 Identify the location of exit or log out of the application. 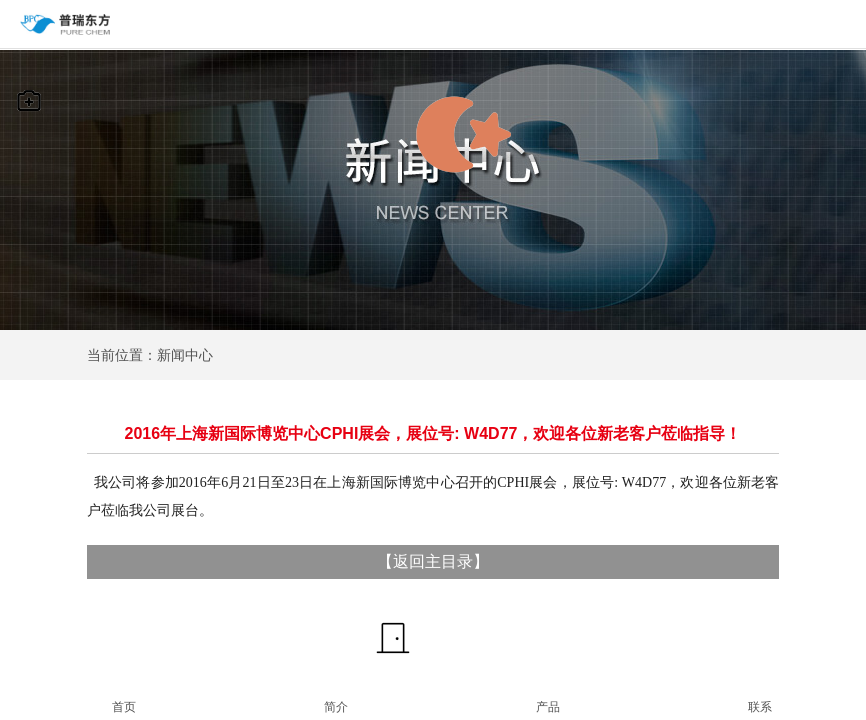
(393, 638).